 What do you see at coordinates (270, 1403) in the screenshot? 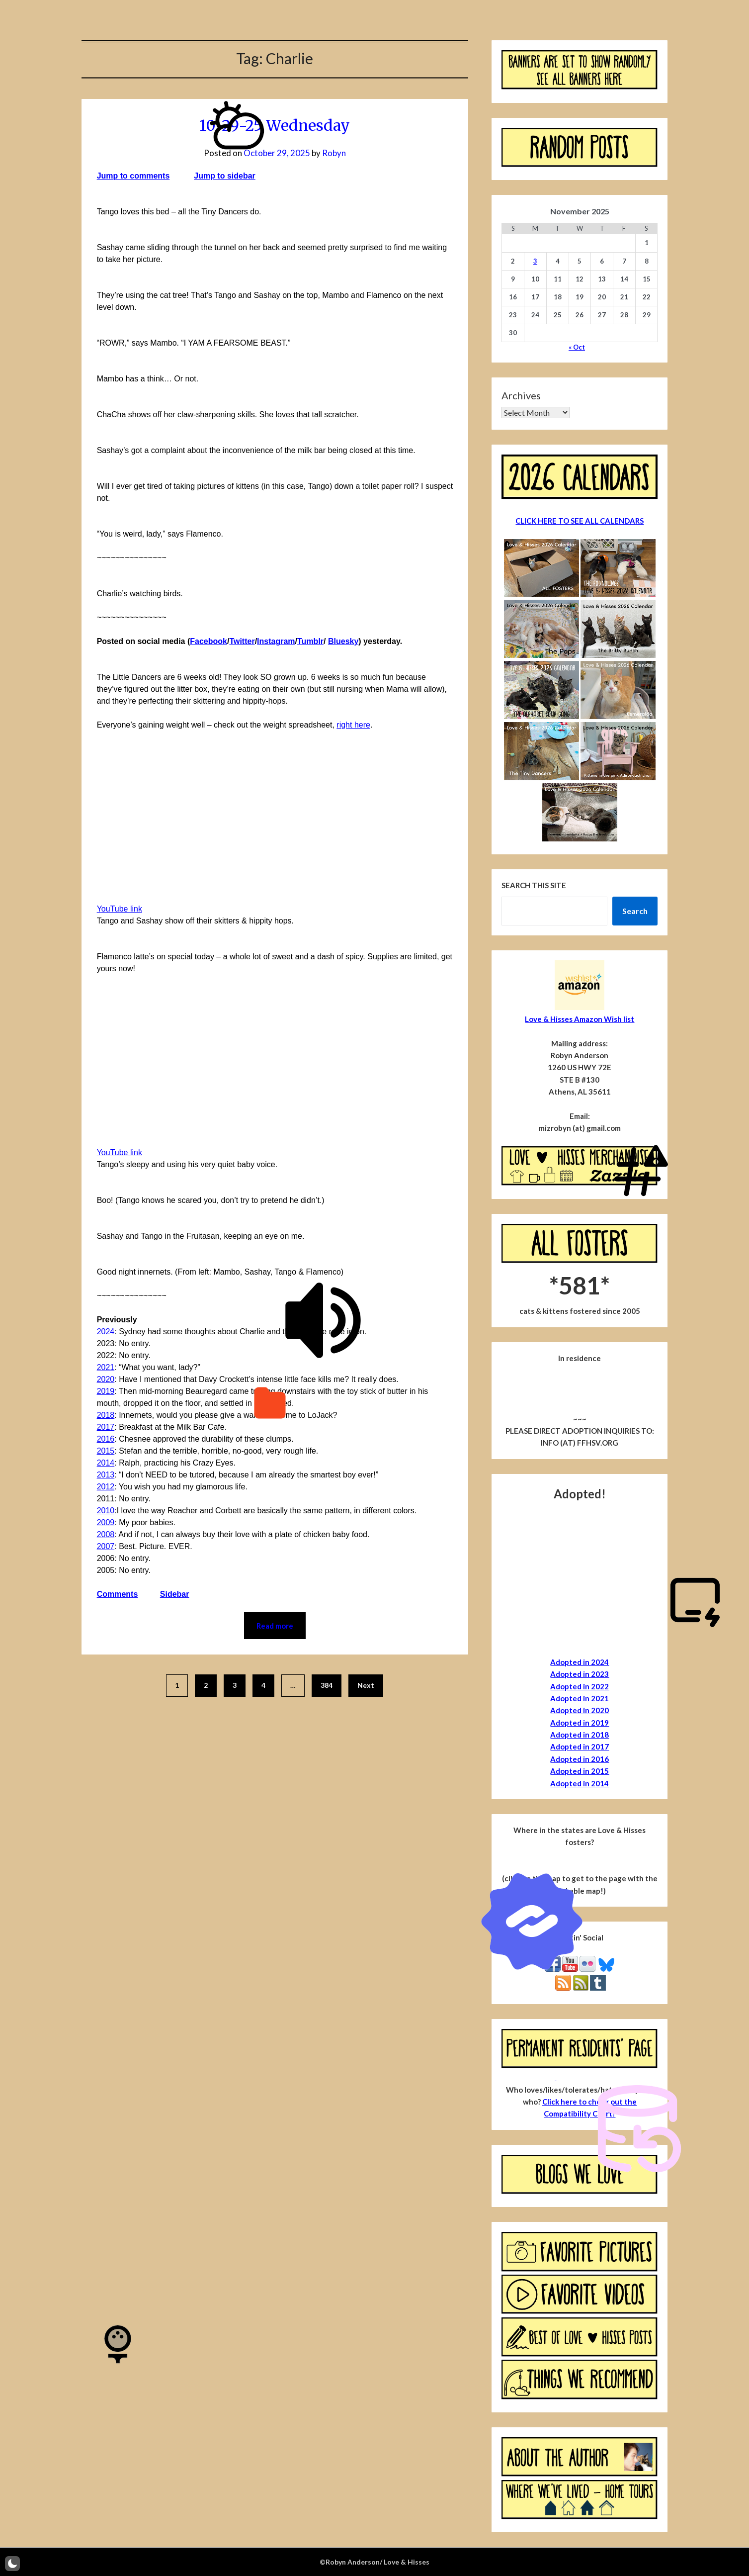
I see `open folder to view files` at bounding box center [270, 1403].